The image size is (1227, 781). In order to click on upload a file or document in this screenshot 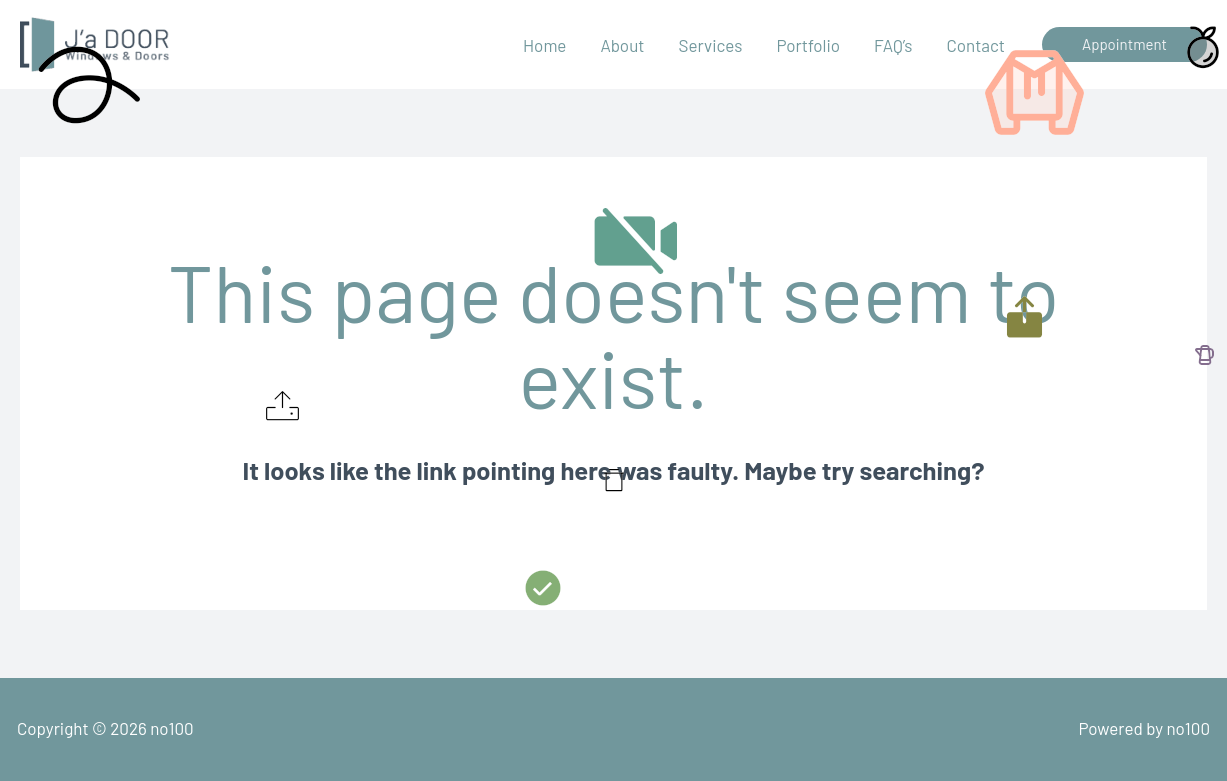, I will do `click(282, 407)`.